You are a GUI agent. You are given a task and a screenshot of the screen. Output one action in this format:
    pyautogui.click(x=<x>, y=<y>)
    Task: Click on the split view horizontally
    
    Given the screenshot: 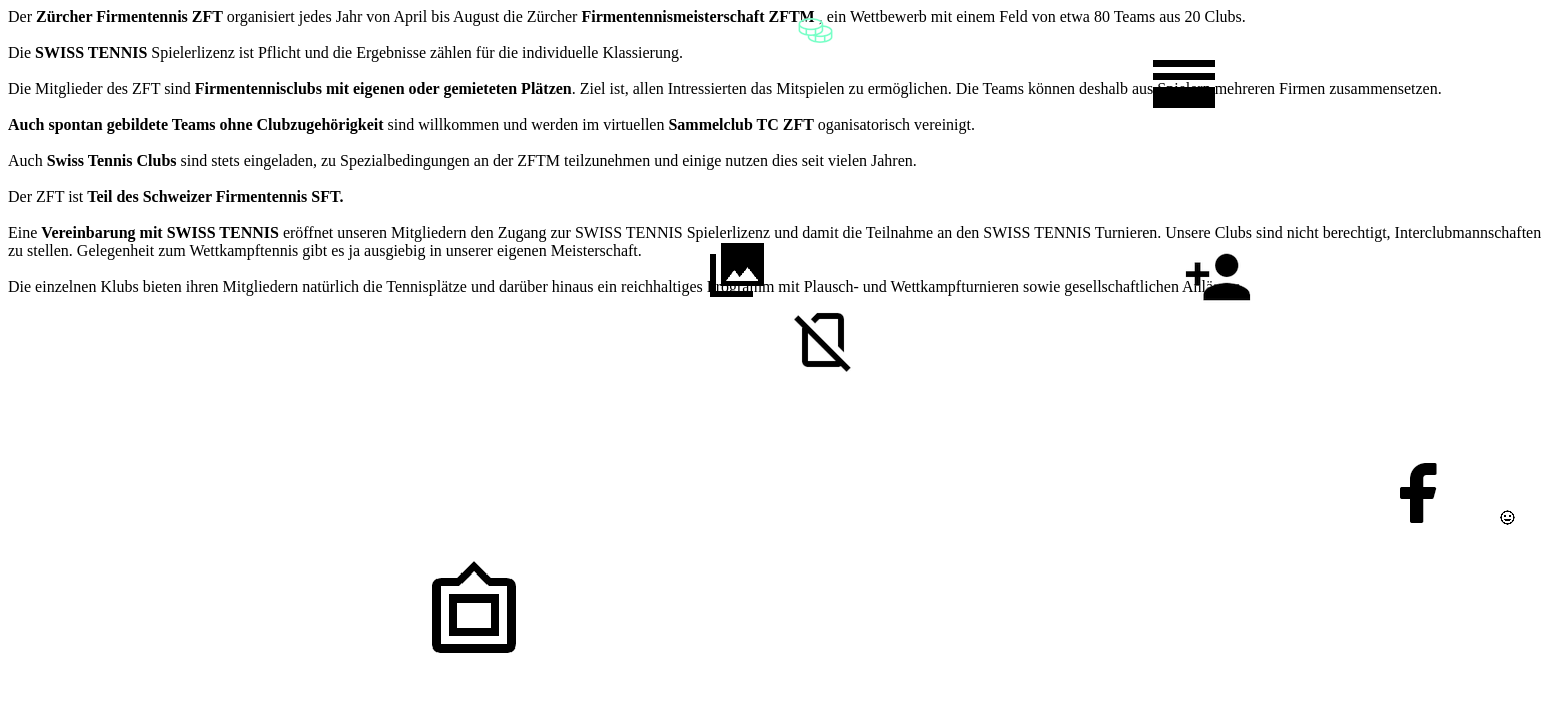 What is the action you would take?
    pyautogui.click(x=1184, y=84)
    